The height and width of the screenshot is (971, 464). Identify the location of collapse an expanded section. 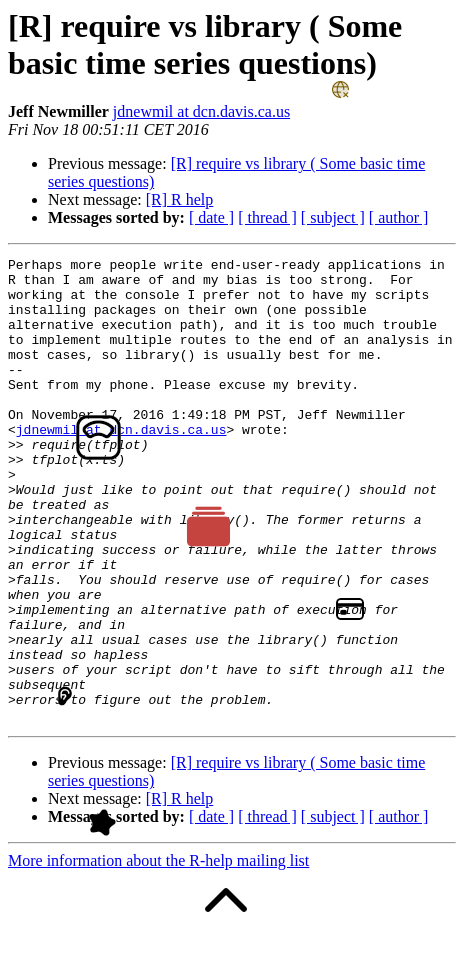
(226, 900).